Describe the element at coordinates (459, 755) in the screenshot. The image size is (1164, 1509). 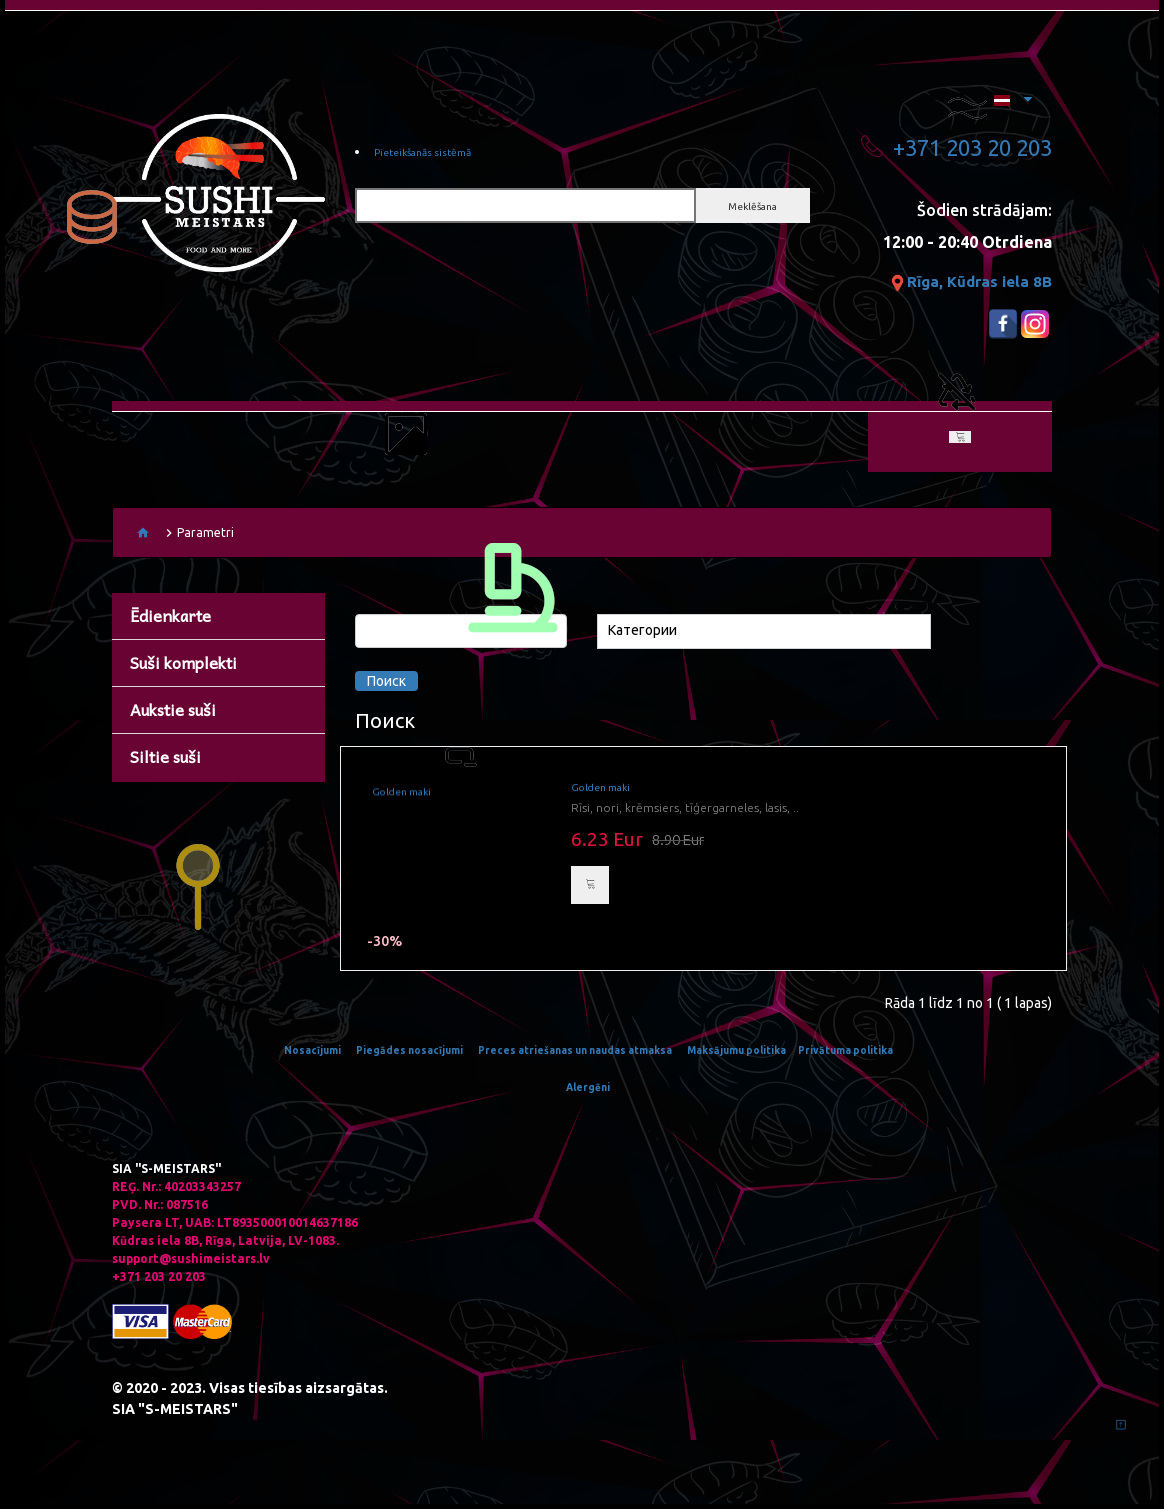
I see `remove a variable from your code` at that location.